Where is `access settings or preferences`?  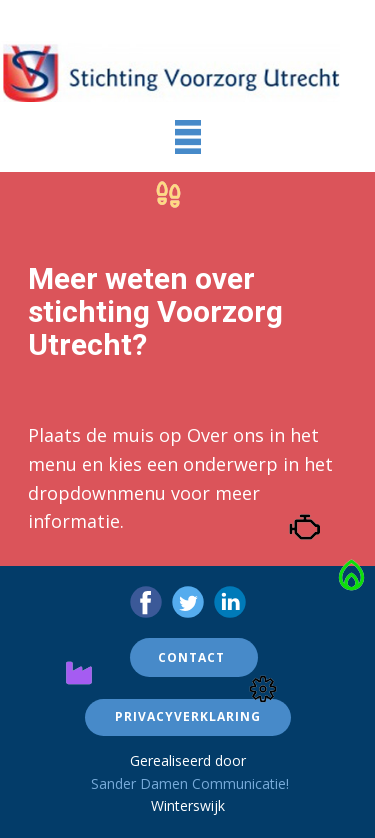 access settings or preferences is located at coordinates (263, 689).